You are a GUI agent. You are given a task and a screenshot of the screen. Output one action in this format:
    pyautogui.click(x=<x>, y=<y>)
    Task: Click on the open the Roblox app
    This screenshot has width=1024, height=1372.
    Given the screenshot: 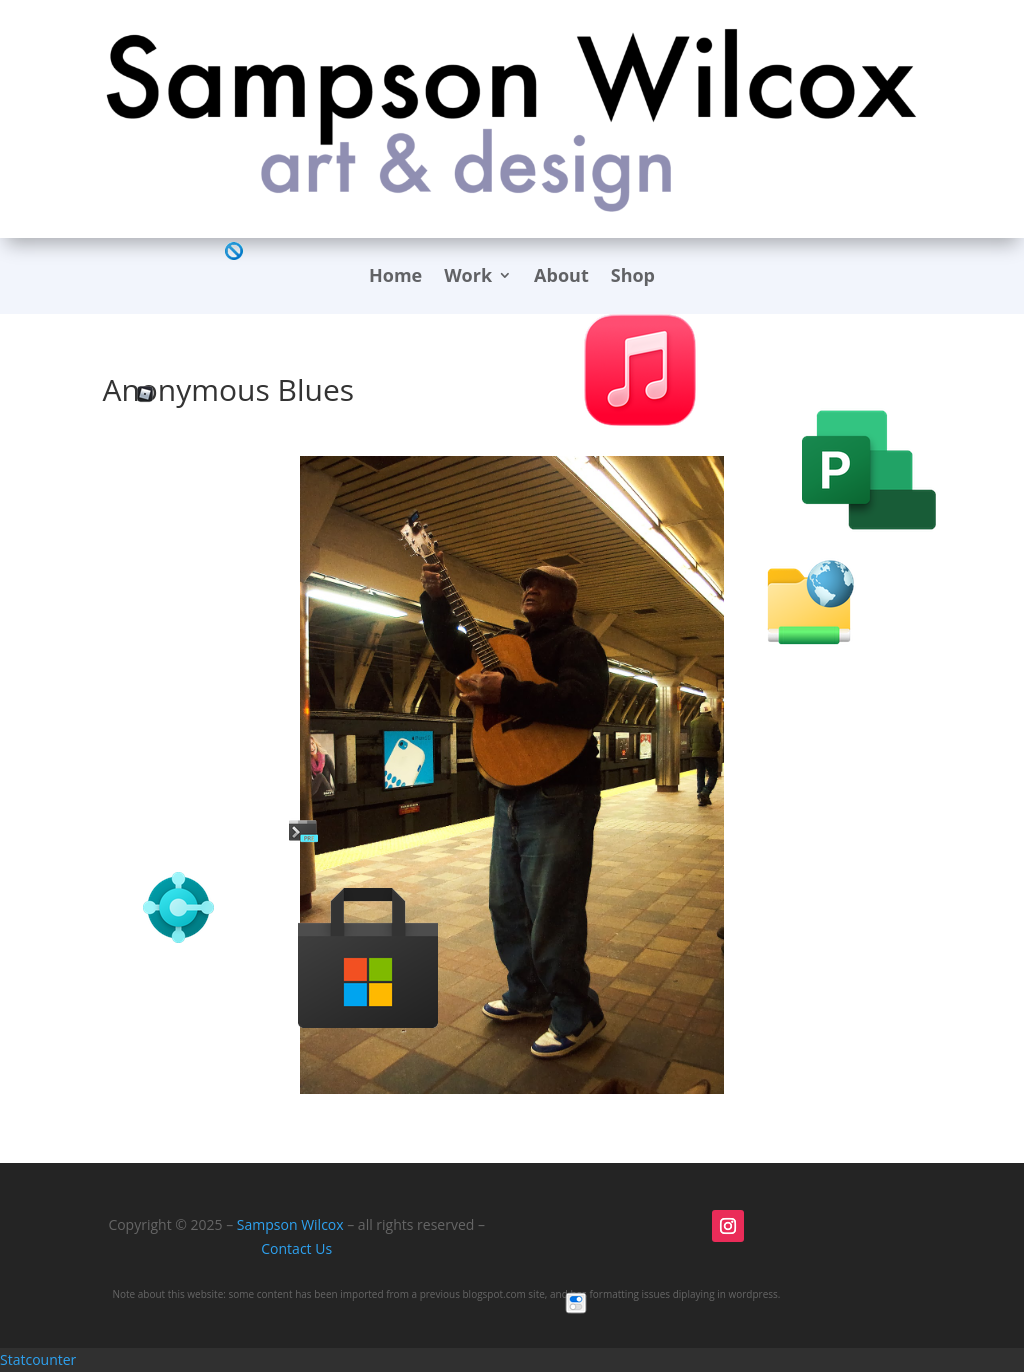 What is the action you would take?
    pyautogui.click(x=145, y=394)
    